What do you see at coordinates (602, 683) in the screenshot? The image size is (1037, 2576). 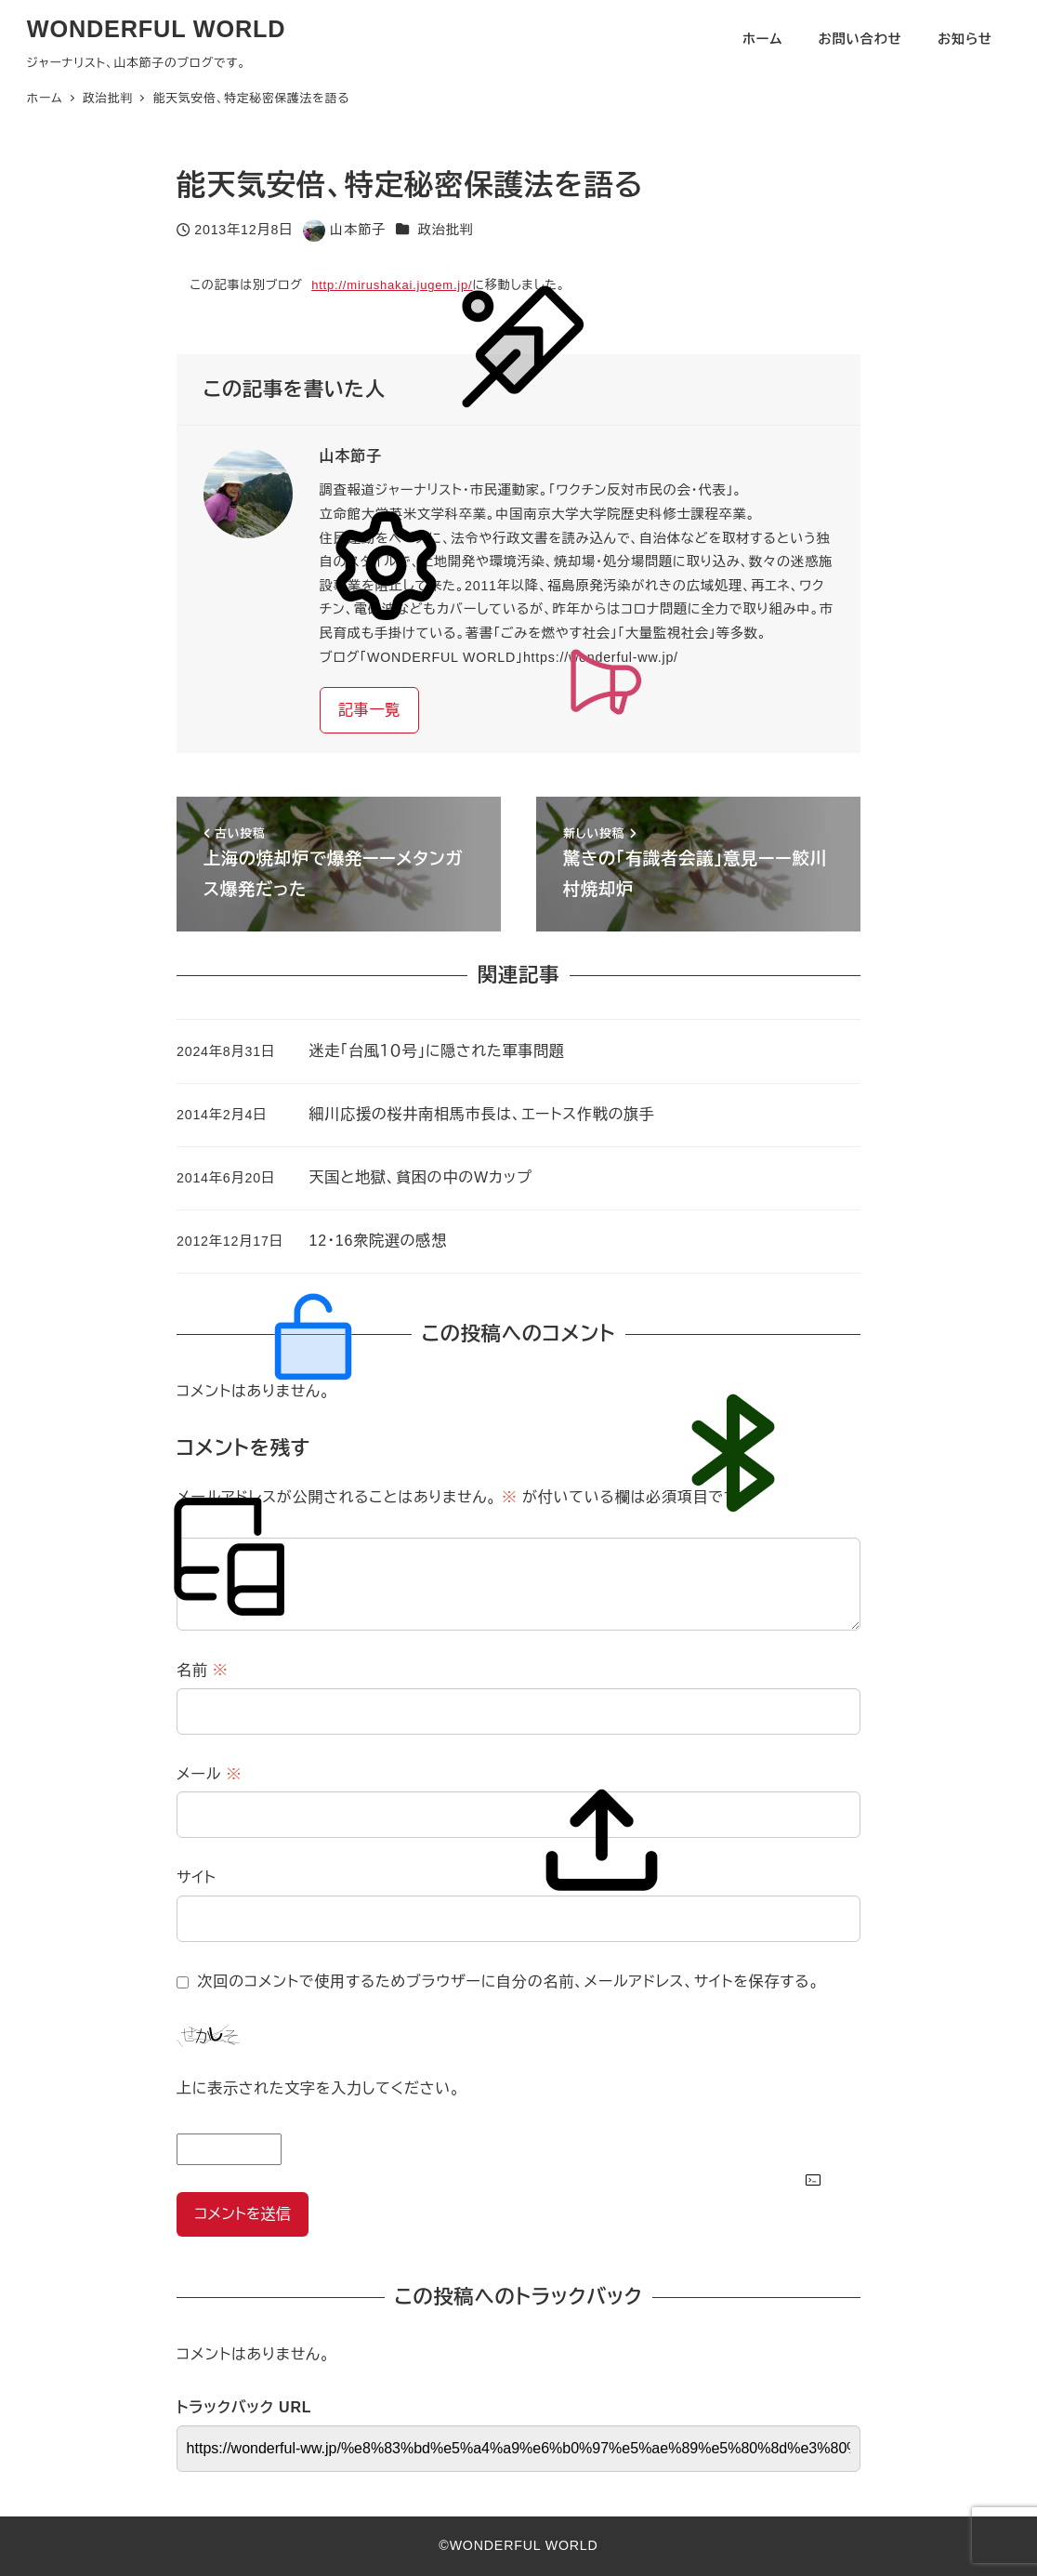 I see `make an announcement or broadcast` at bounding box center [602, 683].